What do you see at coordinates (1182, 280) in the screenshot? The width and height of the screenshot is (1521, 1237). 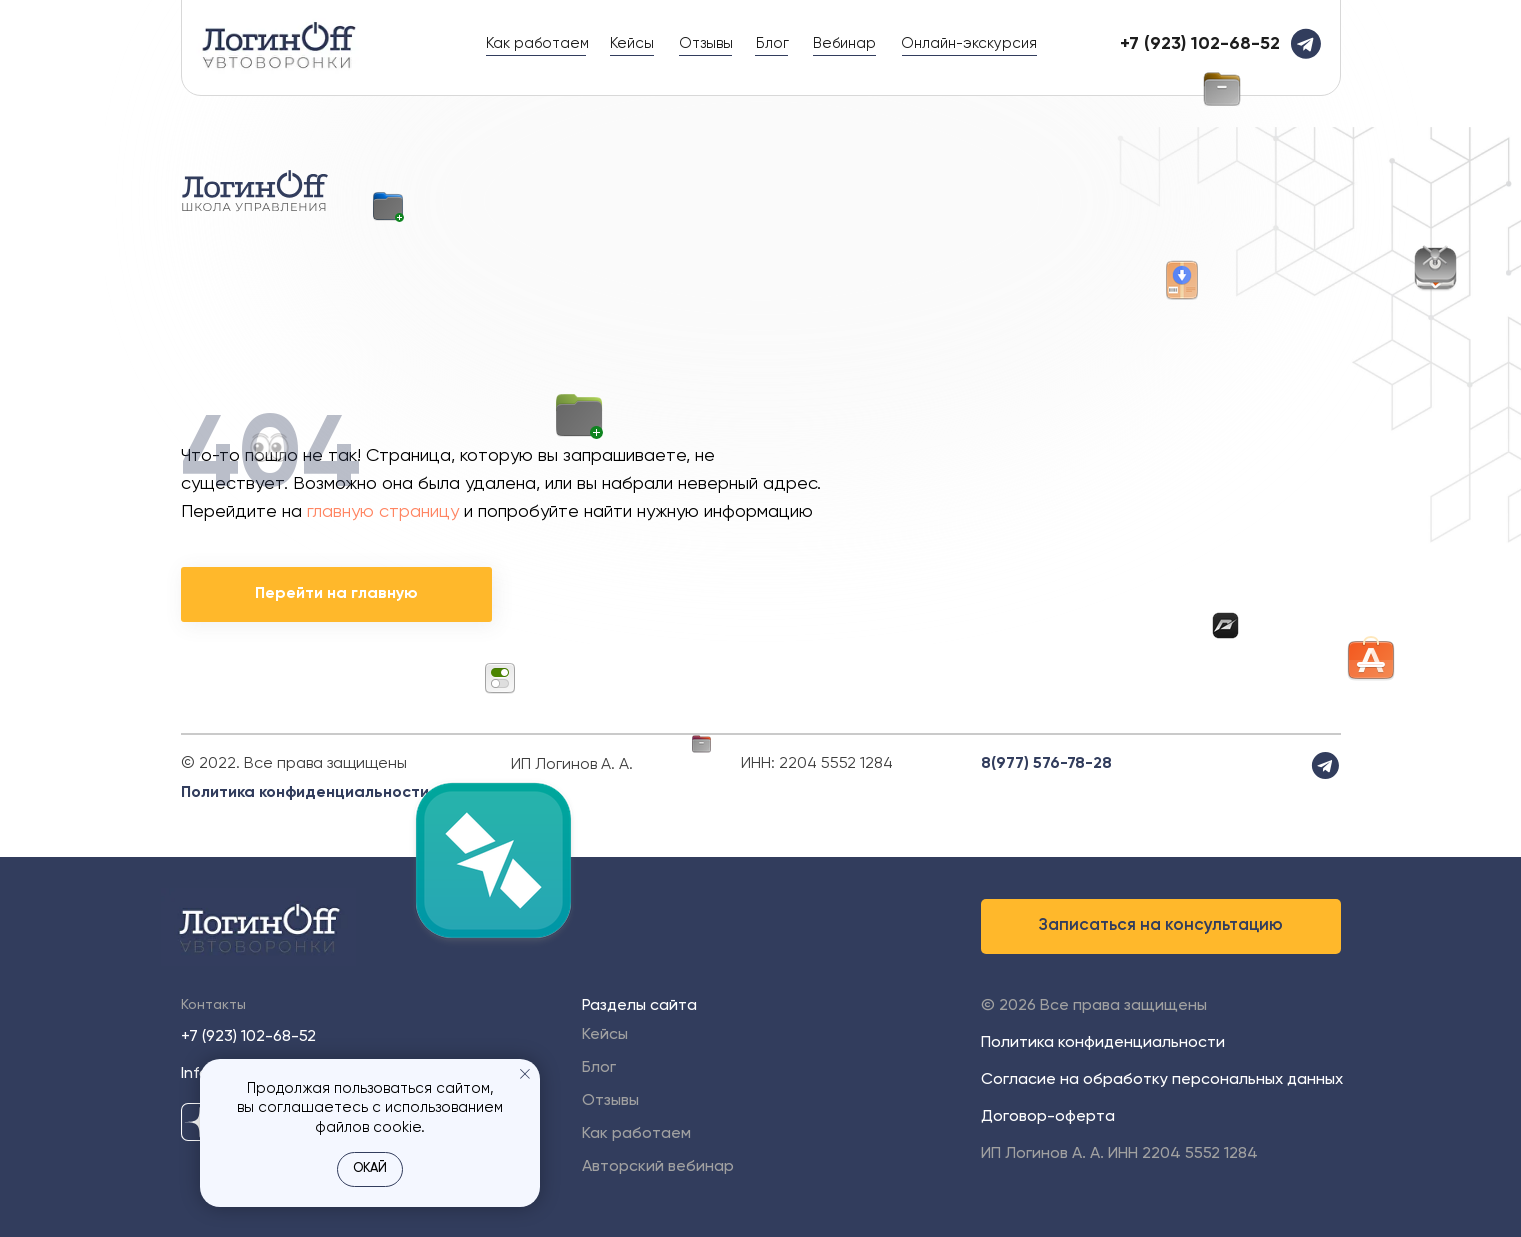 I see `downloading a software package` at bounding box center [1182, 280].